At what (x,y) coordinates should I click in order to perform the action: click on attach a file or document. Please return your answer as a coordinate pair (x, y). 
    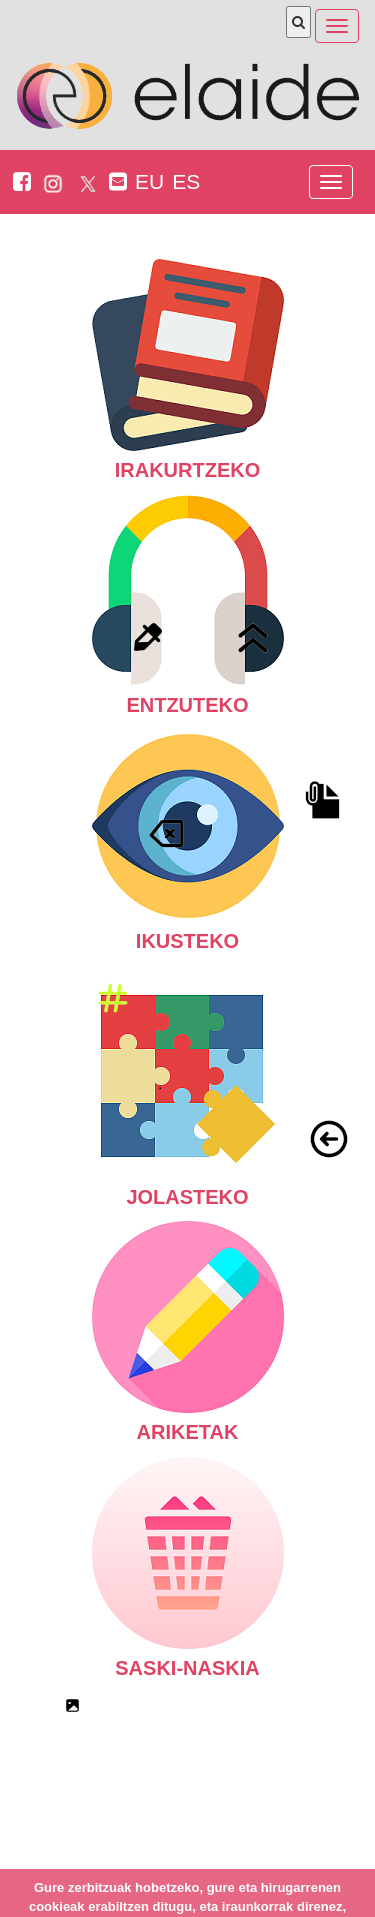
    Looking at the image, I should click on (322, 800).